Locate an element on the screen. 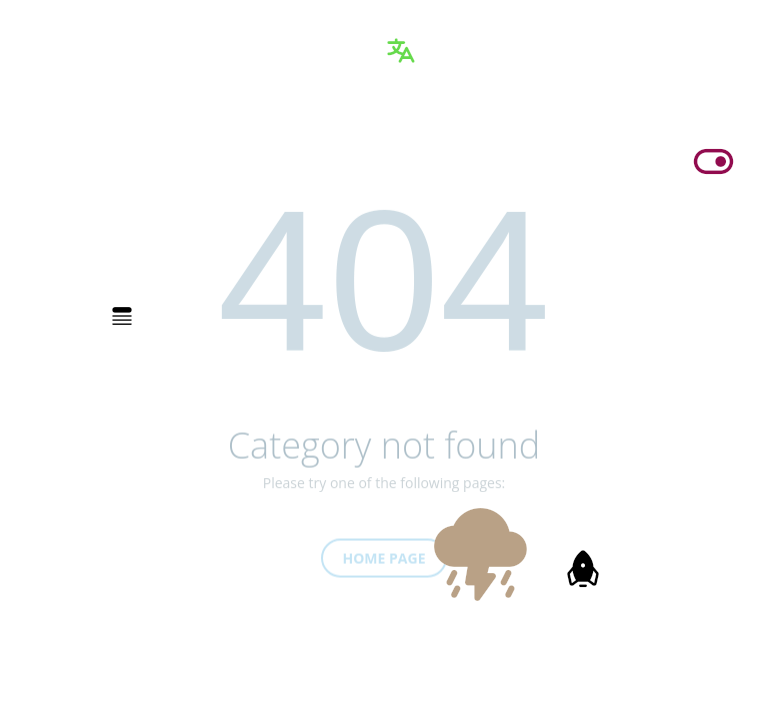  launch or deploy an application is located at coordinates (583, 570).